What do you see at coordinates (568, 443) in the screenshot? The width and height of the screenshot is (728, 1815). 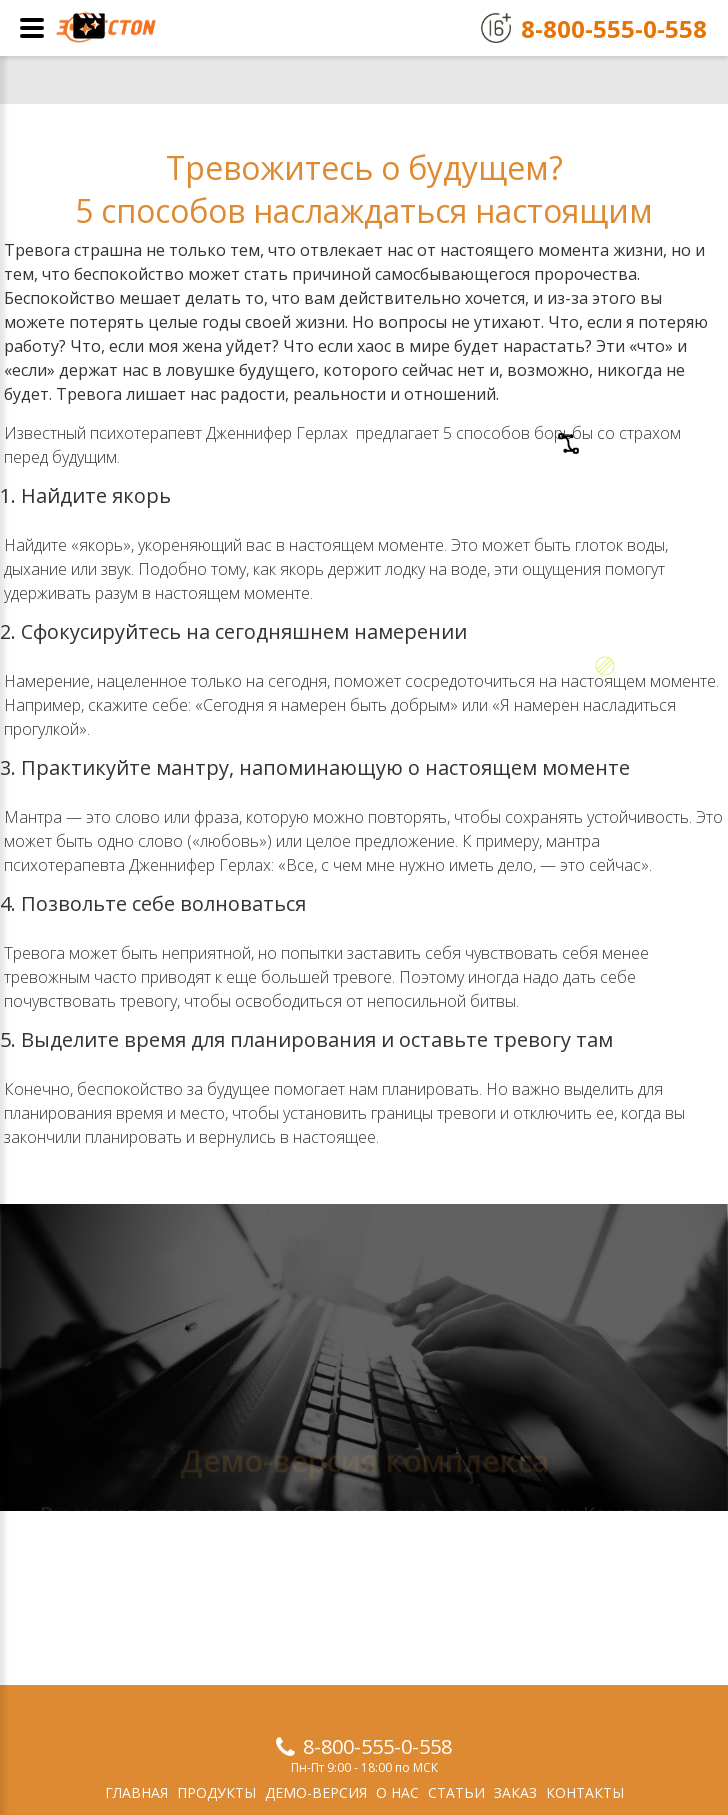 I see `edit bezier curve handles` at bounding box center [568, 443].